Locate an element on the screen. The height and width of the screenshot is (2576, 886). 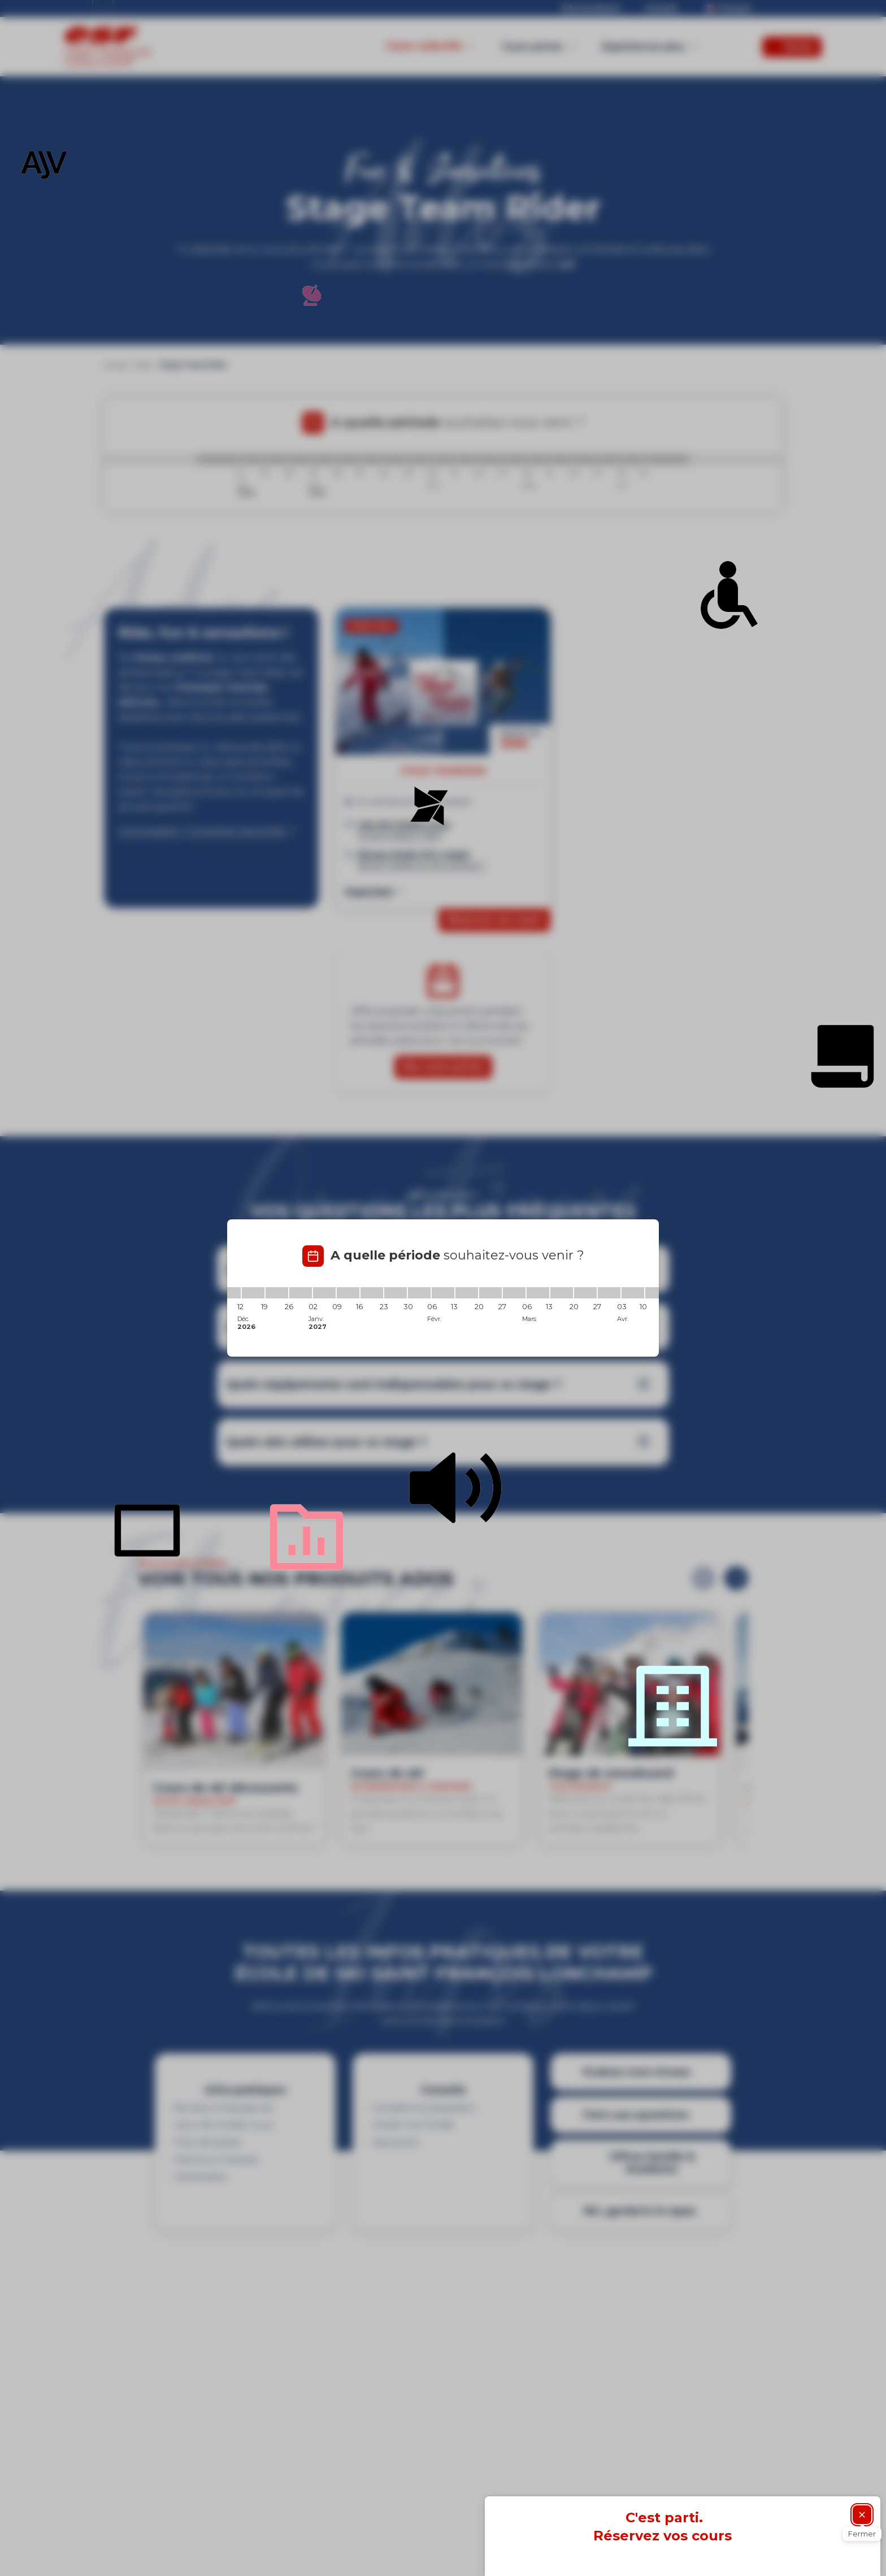
access radar or scanning features is located at coordinates (311, 295).